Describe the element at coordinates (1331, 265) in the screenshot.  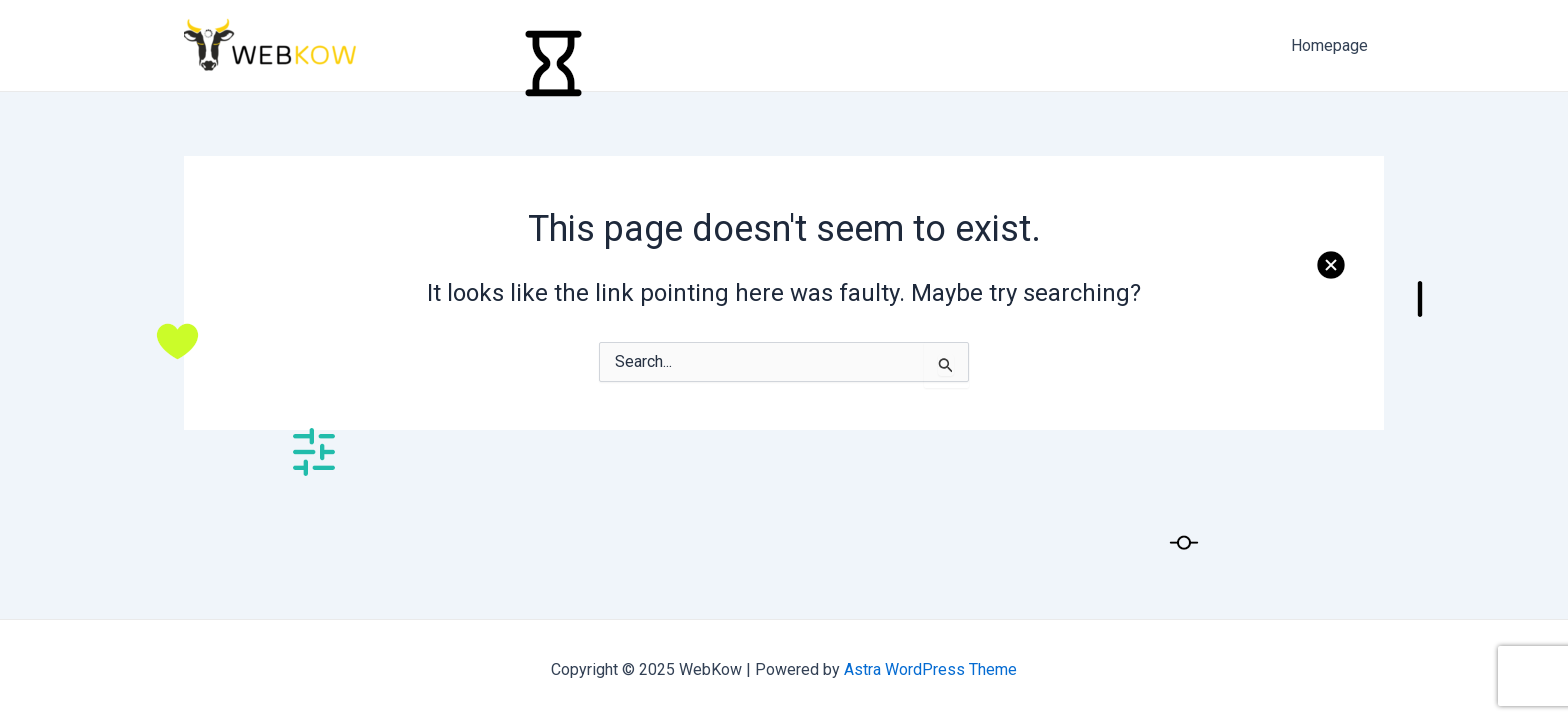
I see `close or dismiss a modal or dialog` at that location.